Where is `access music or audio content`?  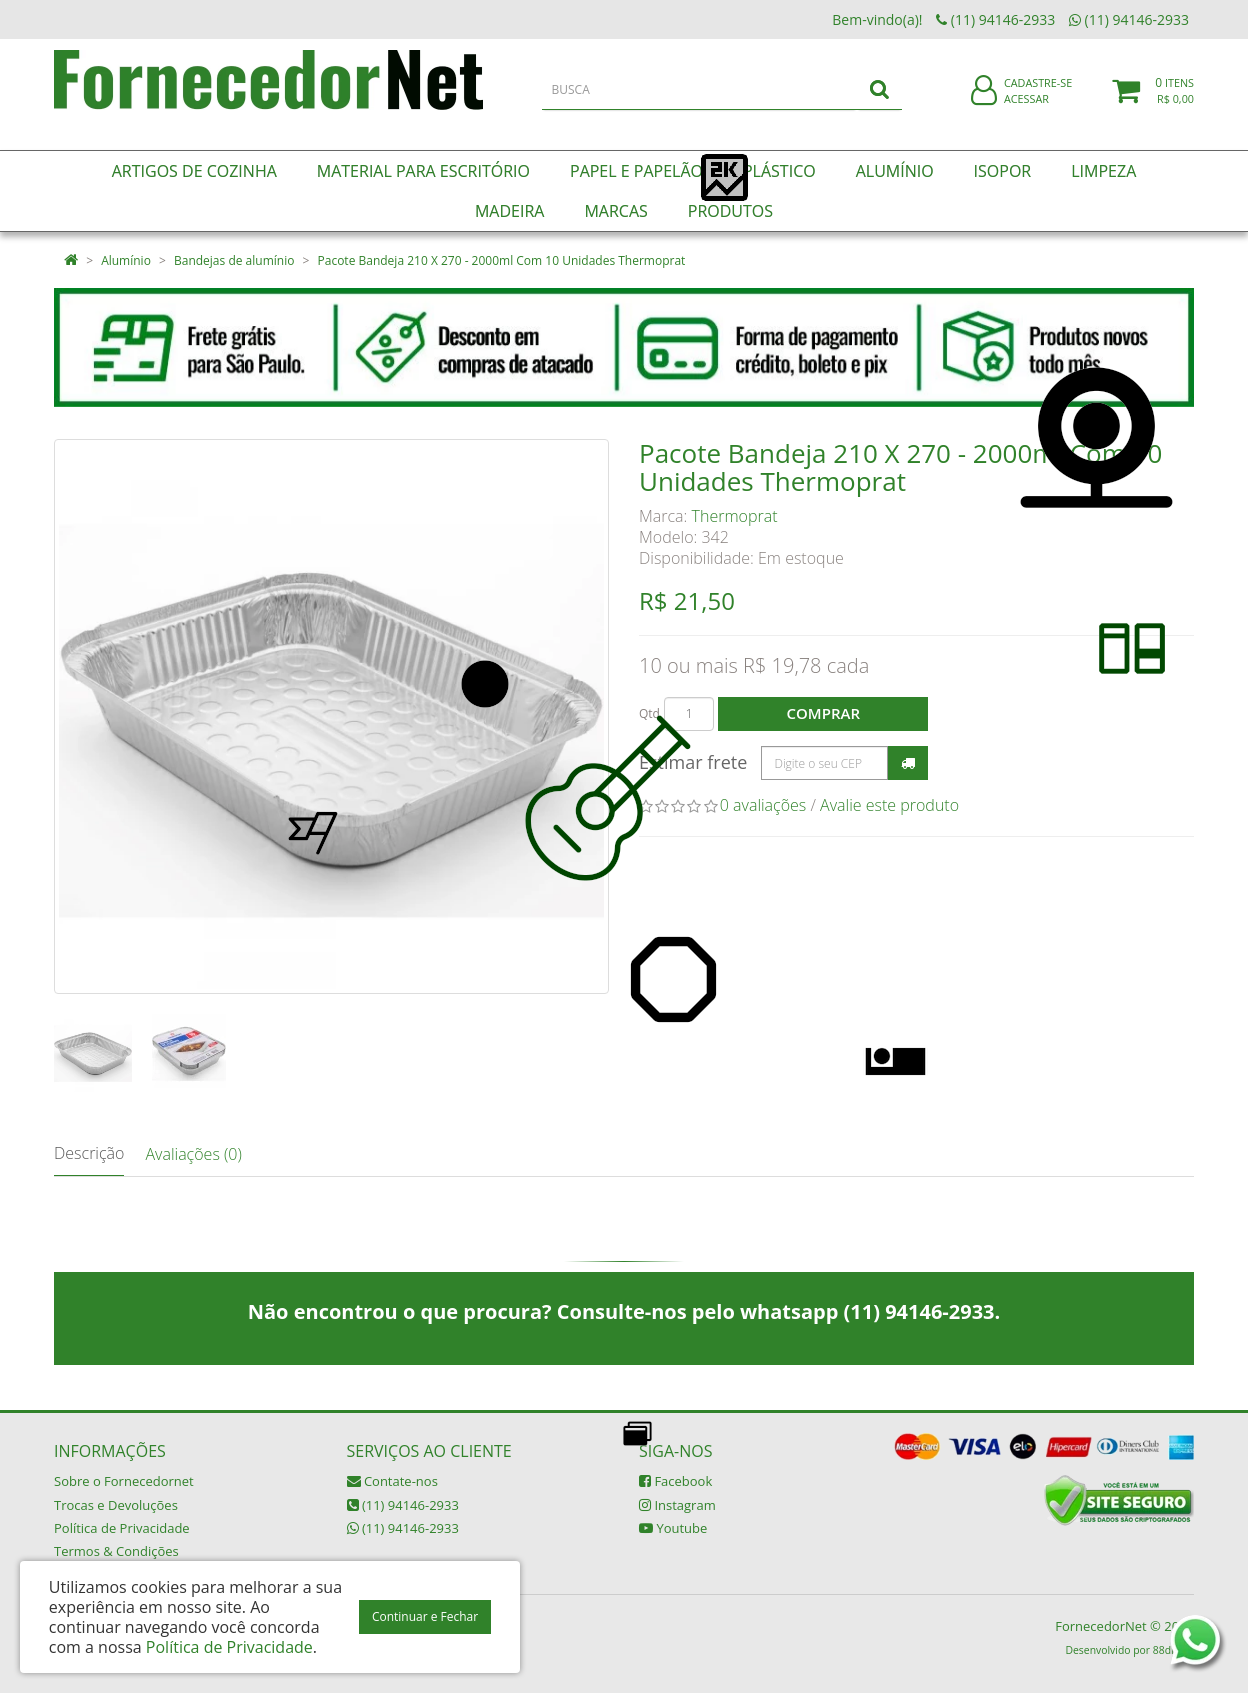
access music or audio content is located at coordinates (606, 799).